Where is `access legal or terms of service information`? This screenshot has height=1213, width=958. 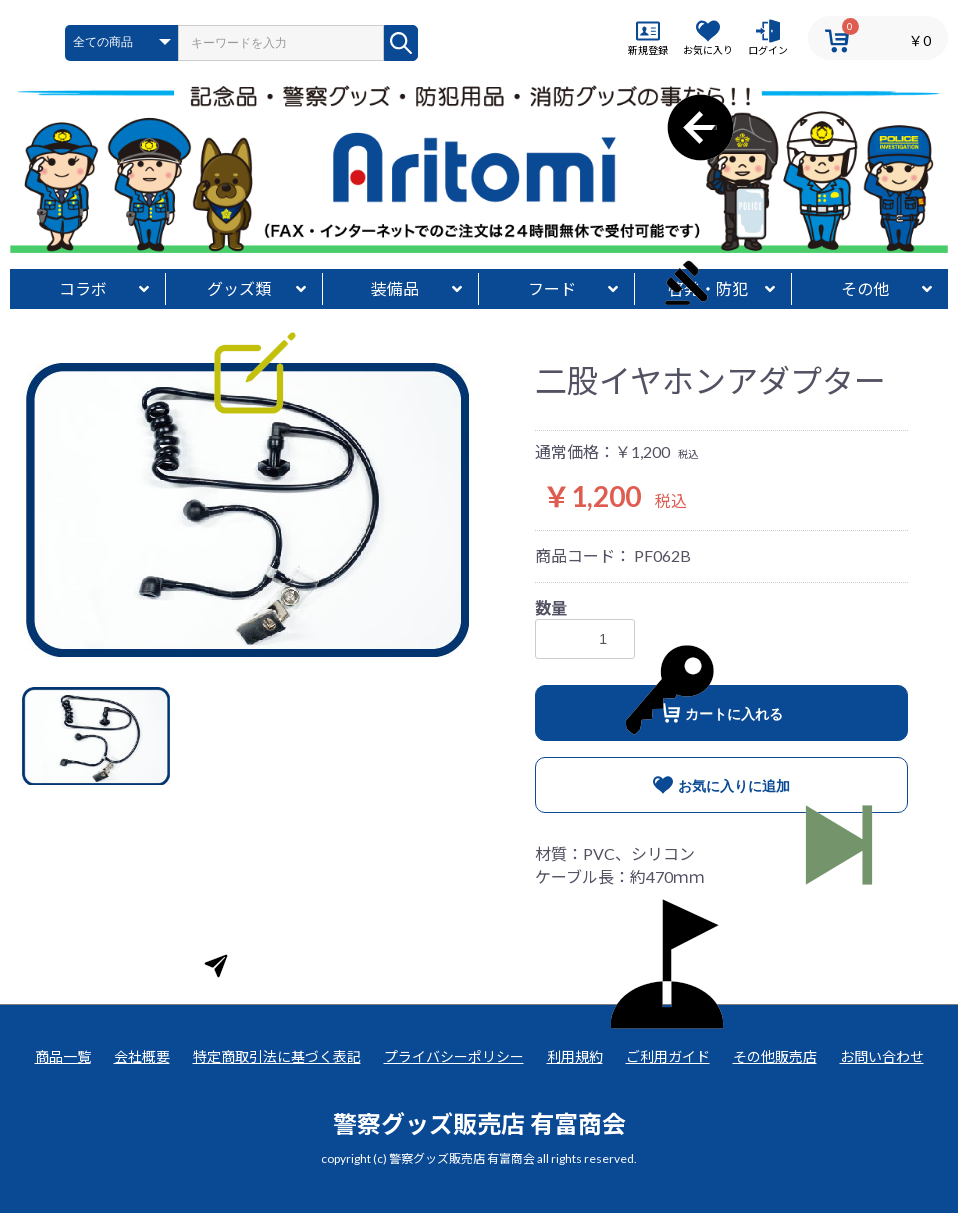 access legal or terms of service information is located at coordinates (688, 282).